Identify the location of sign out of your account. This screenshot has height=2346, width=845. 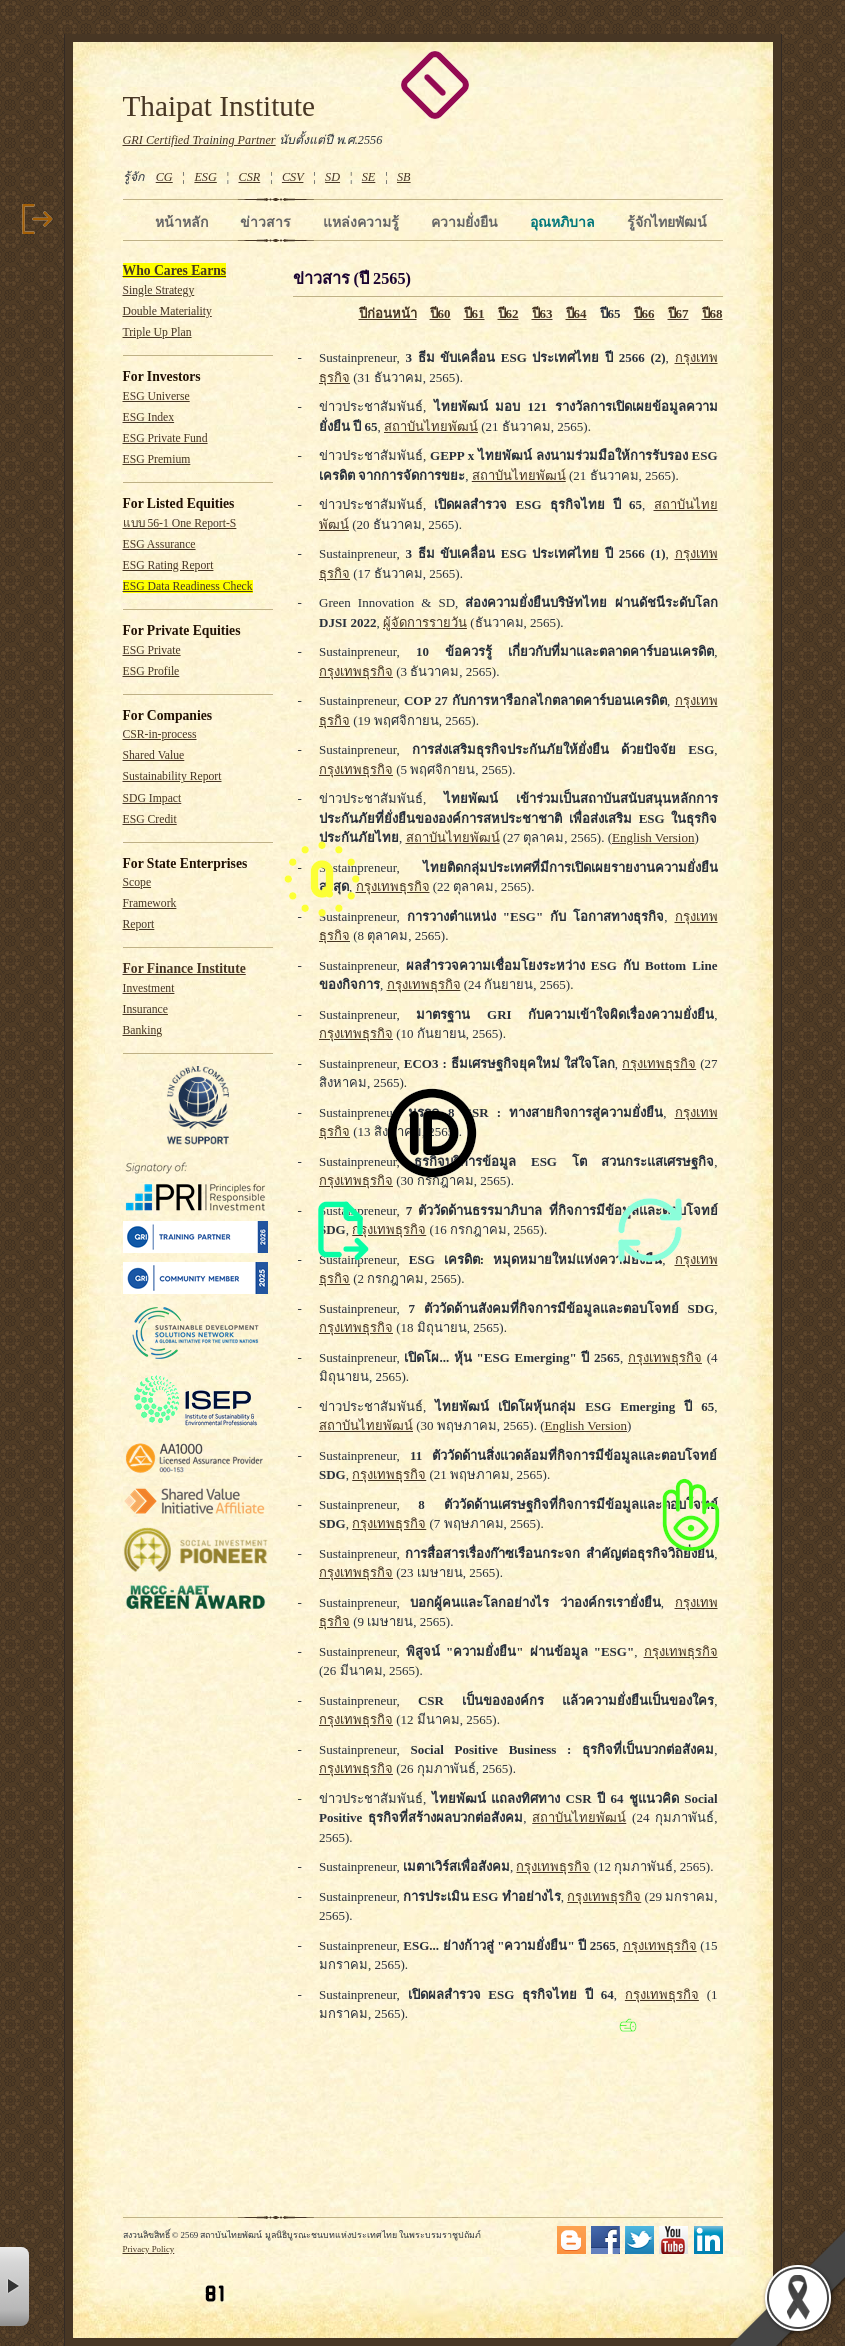
(36, 219).